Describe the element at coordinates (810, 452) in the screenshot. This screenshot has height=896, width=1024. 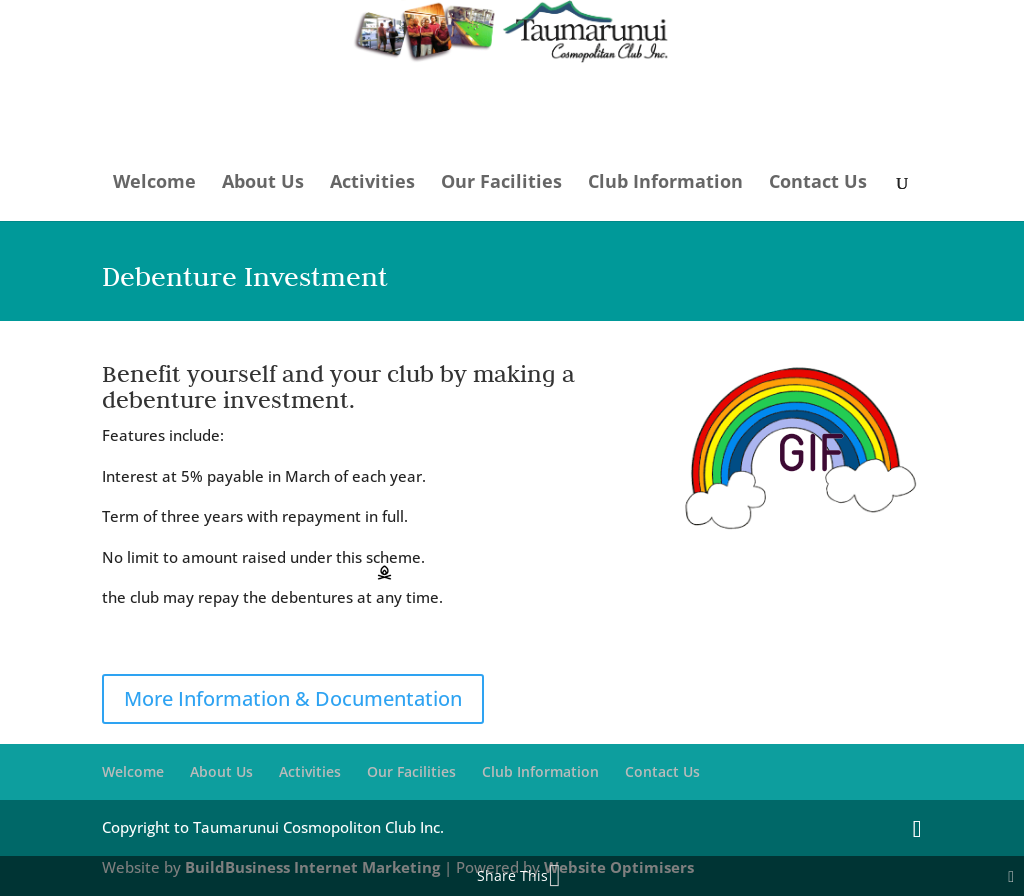
I see `insert a GIF into your message` at that location.